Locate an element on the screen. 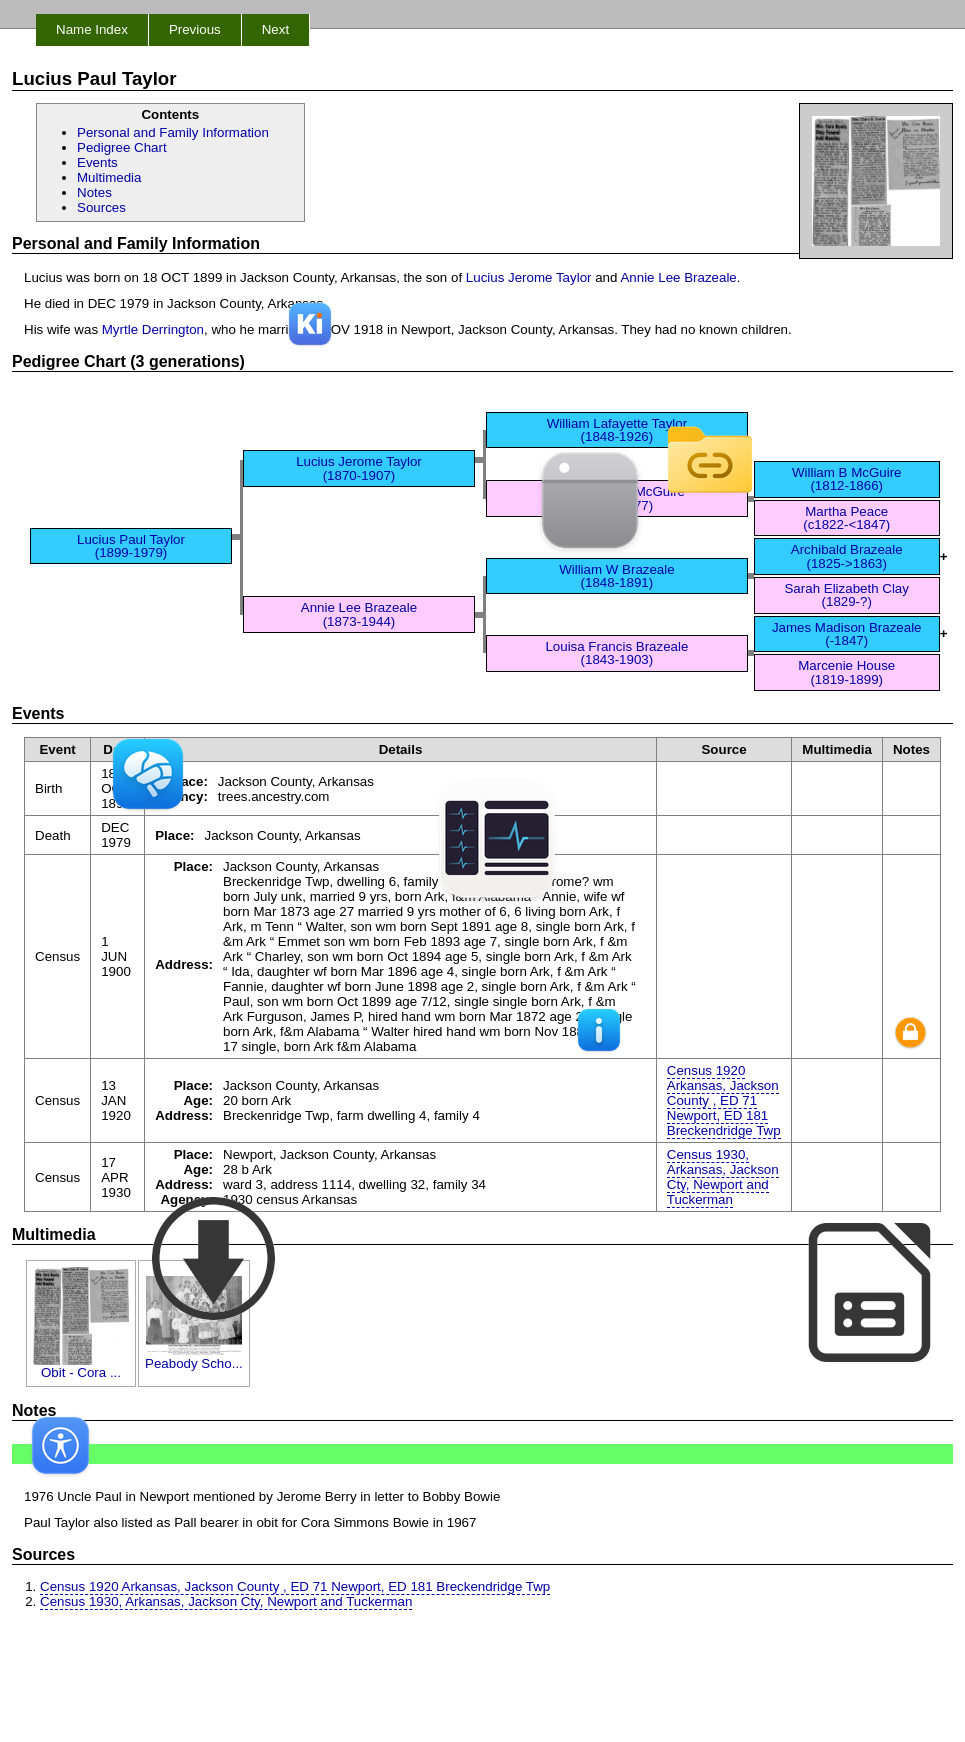  view user profile information is located at coordinates (599, 1030).